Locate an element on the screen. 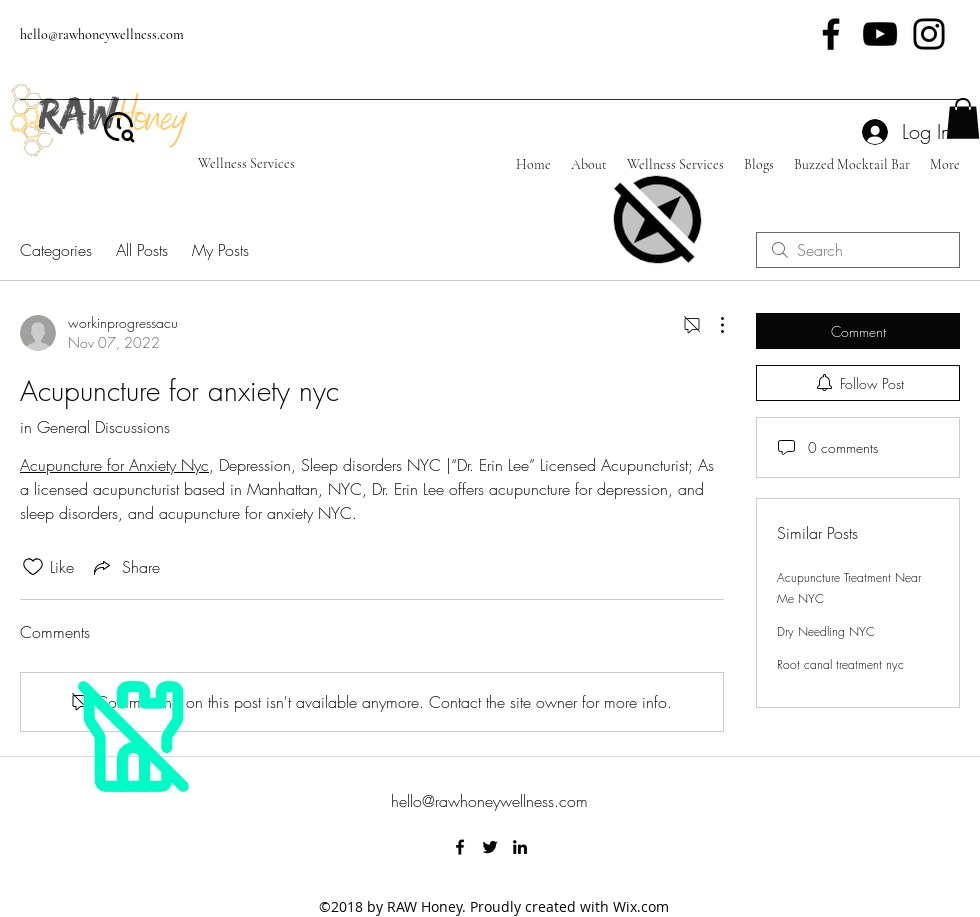 This screenshot has width=980, height=917. indicates tower or signal is offline is located at coordinates (133, 736).